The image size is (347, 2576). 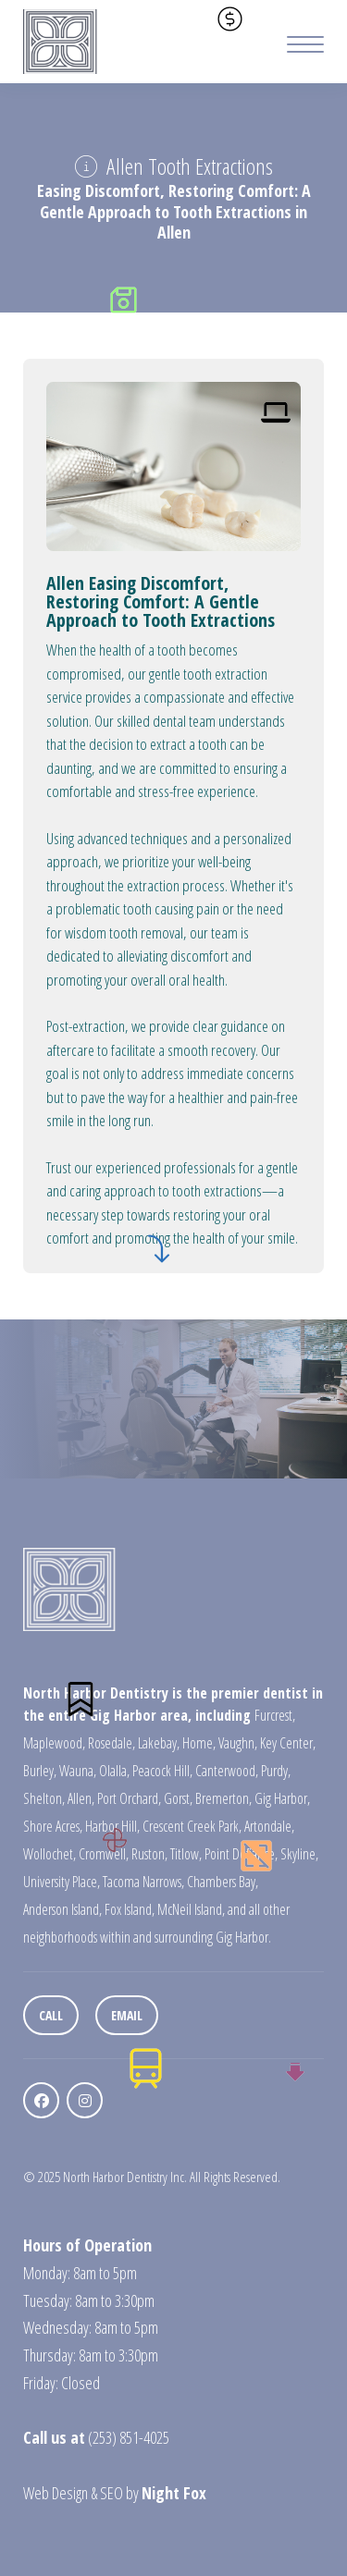 What do you see at coordinates (123, 300) in the screenshot?
I see `save current file or document` at bounding box center [123, 300].